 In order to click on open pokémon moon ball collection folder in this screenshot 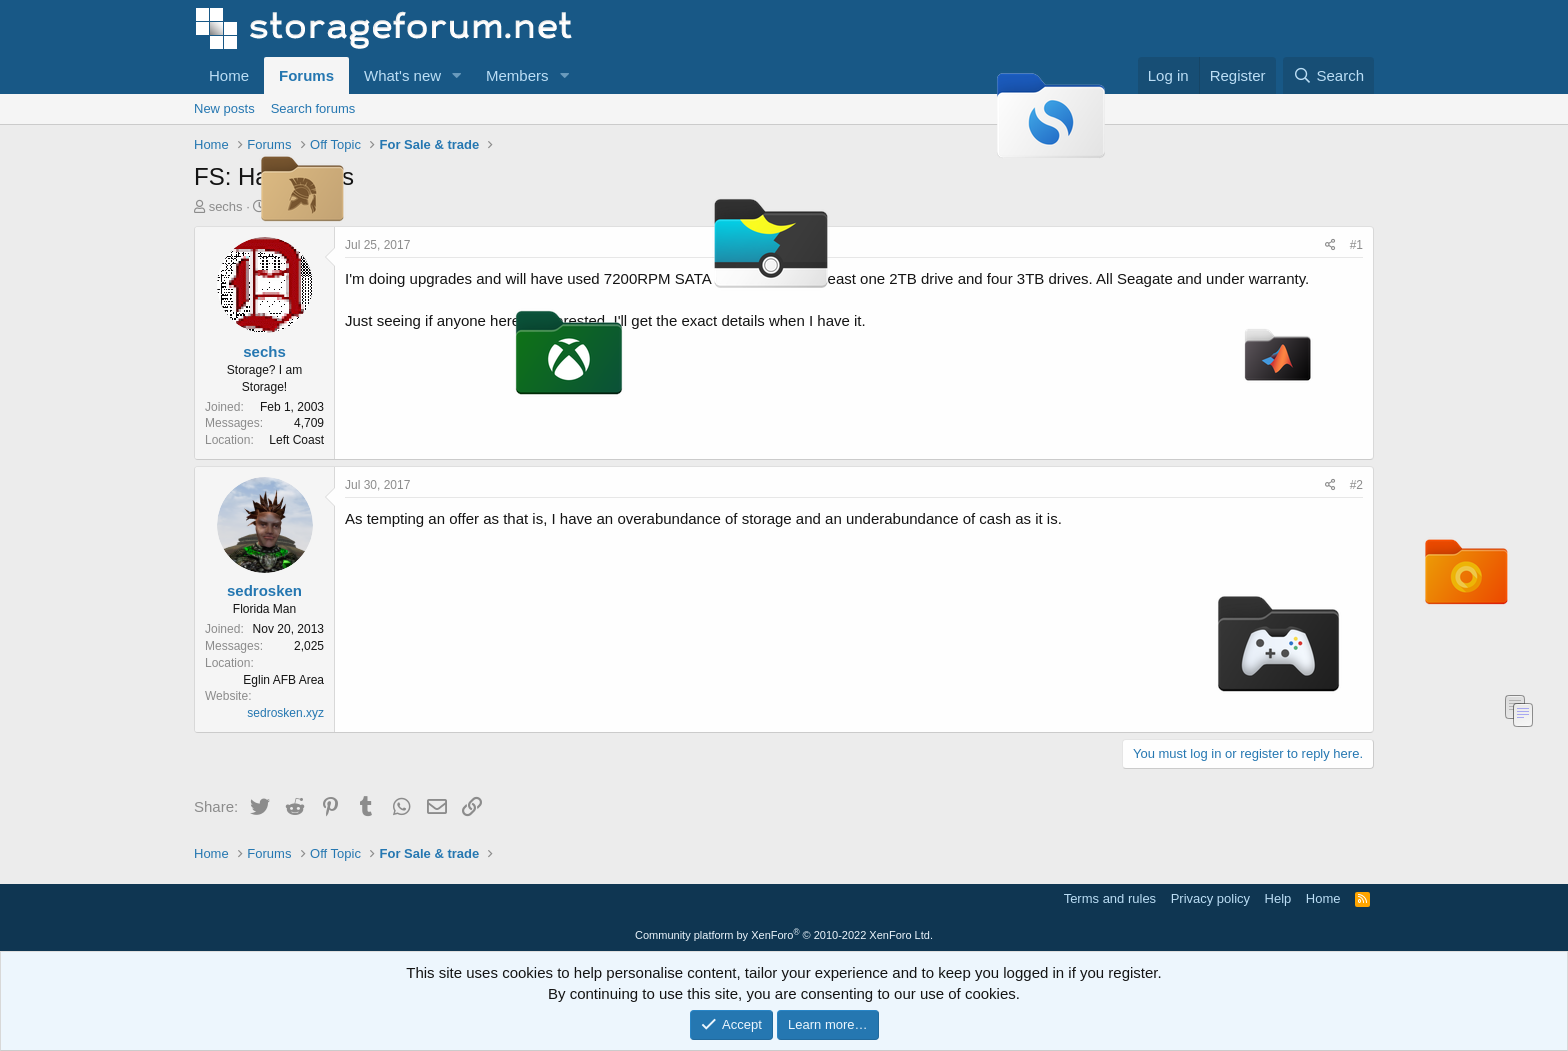, I will do `click(770, 246)`.